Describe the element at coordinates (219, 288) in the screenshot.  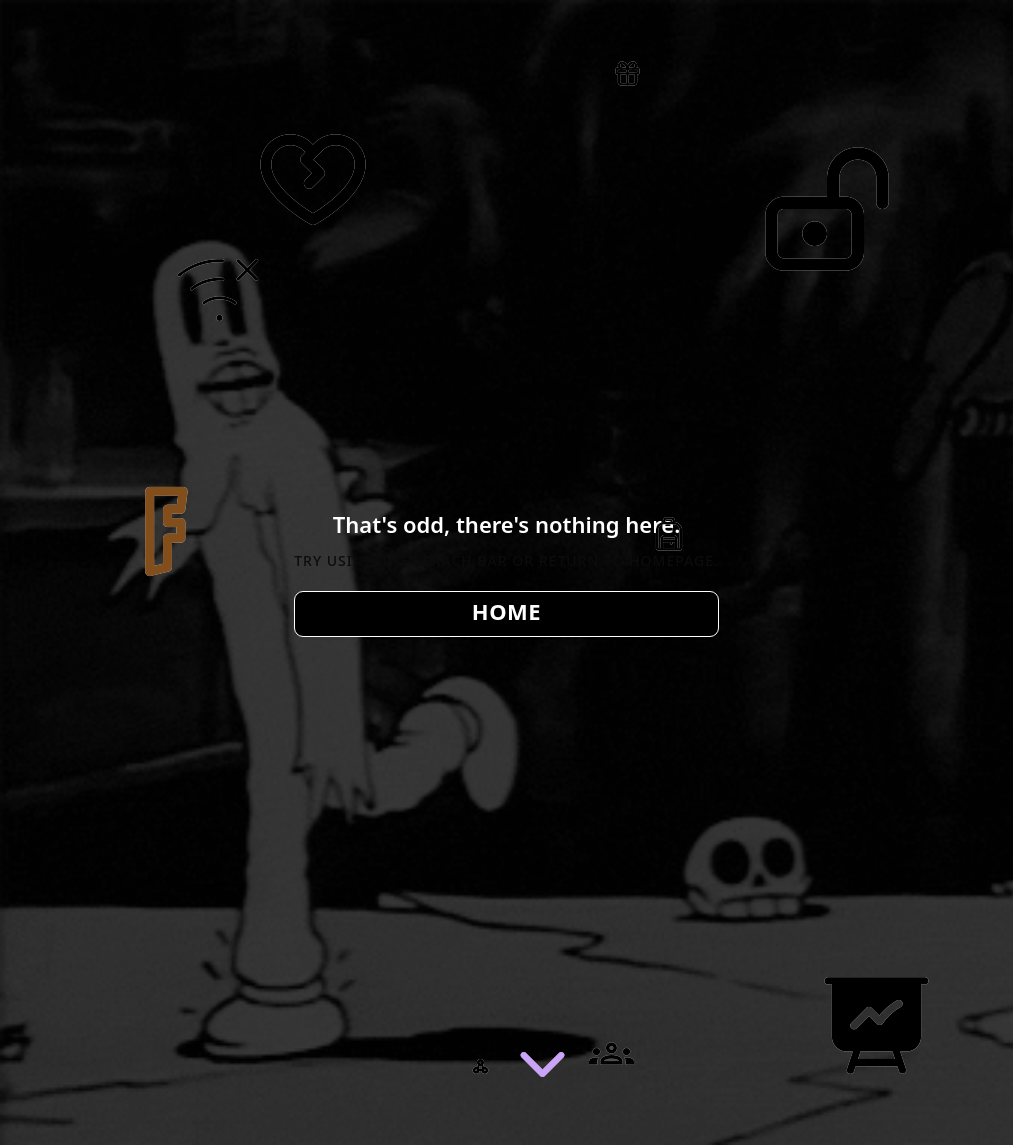
I see `indicates no wifi connection available` at that location.